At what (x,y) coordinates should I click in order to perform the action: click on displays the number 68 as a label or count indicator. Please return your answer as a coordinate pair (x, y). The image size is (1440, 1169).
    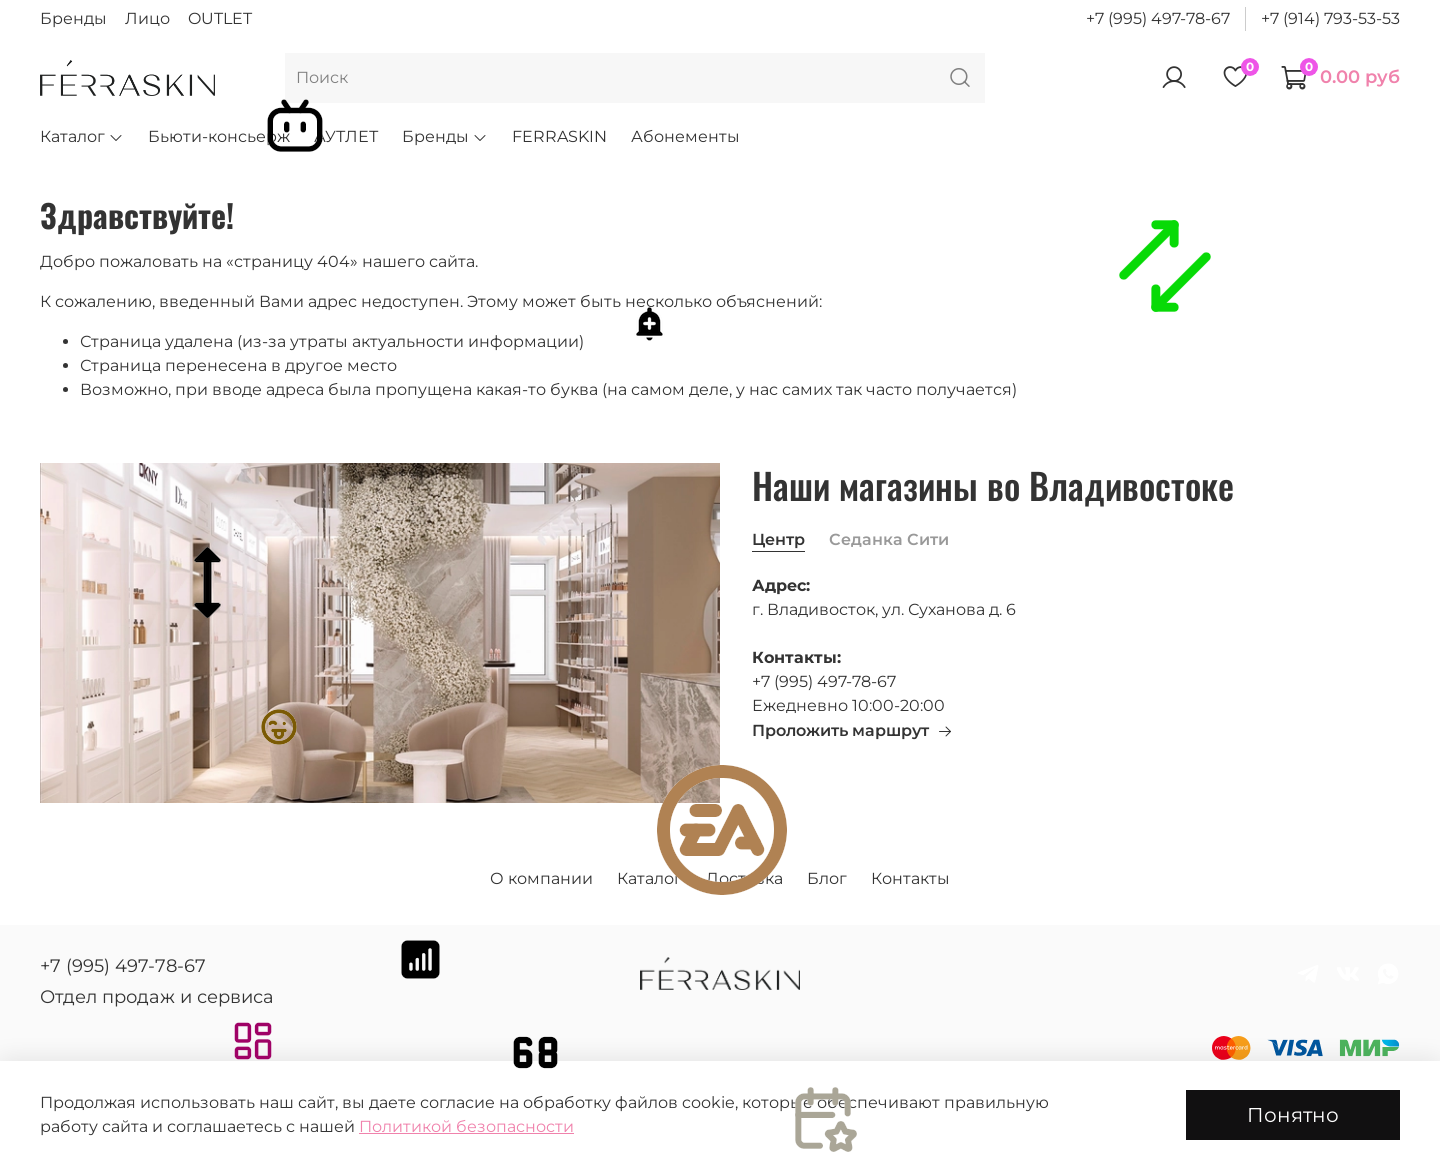
    Looking at the image, I should click on (535, 1052).